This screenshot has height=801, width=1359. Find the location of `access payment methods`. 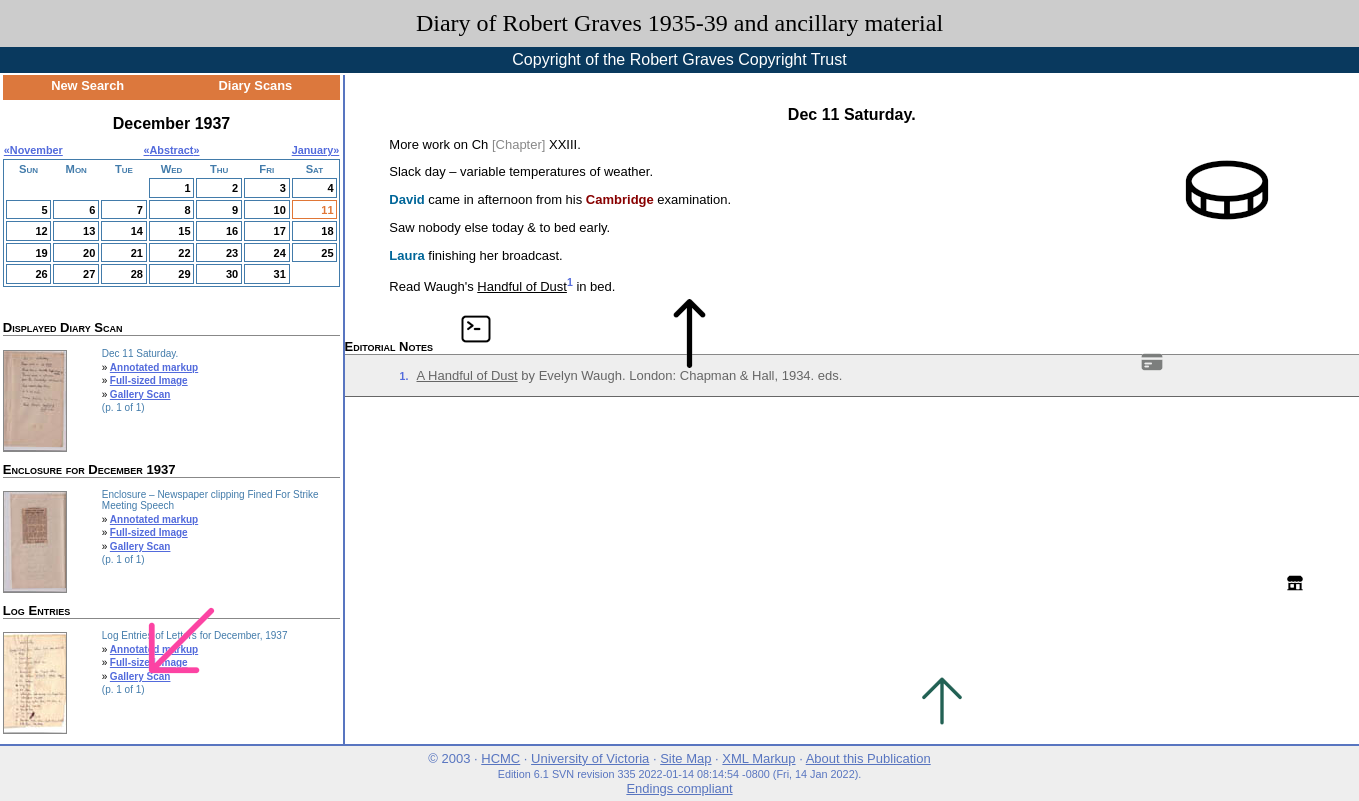

access payment methods is located at coordinates (1152, 362).